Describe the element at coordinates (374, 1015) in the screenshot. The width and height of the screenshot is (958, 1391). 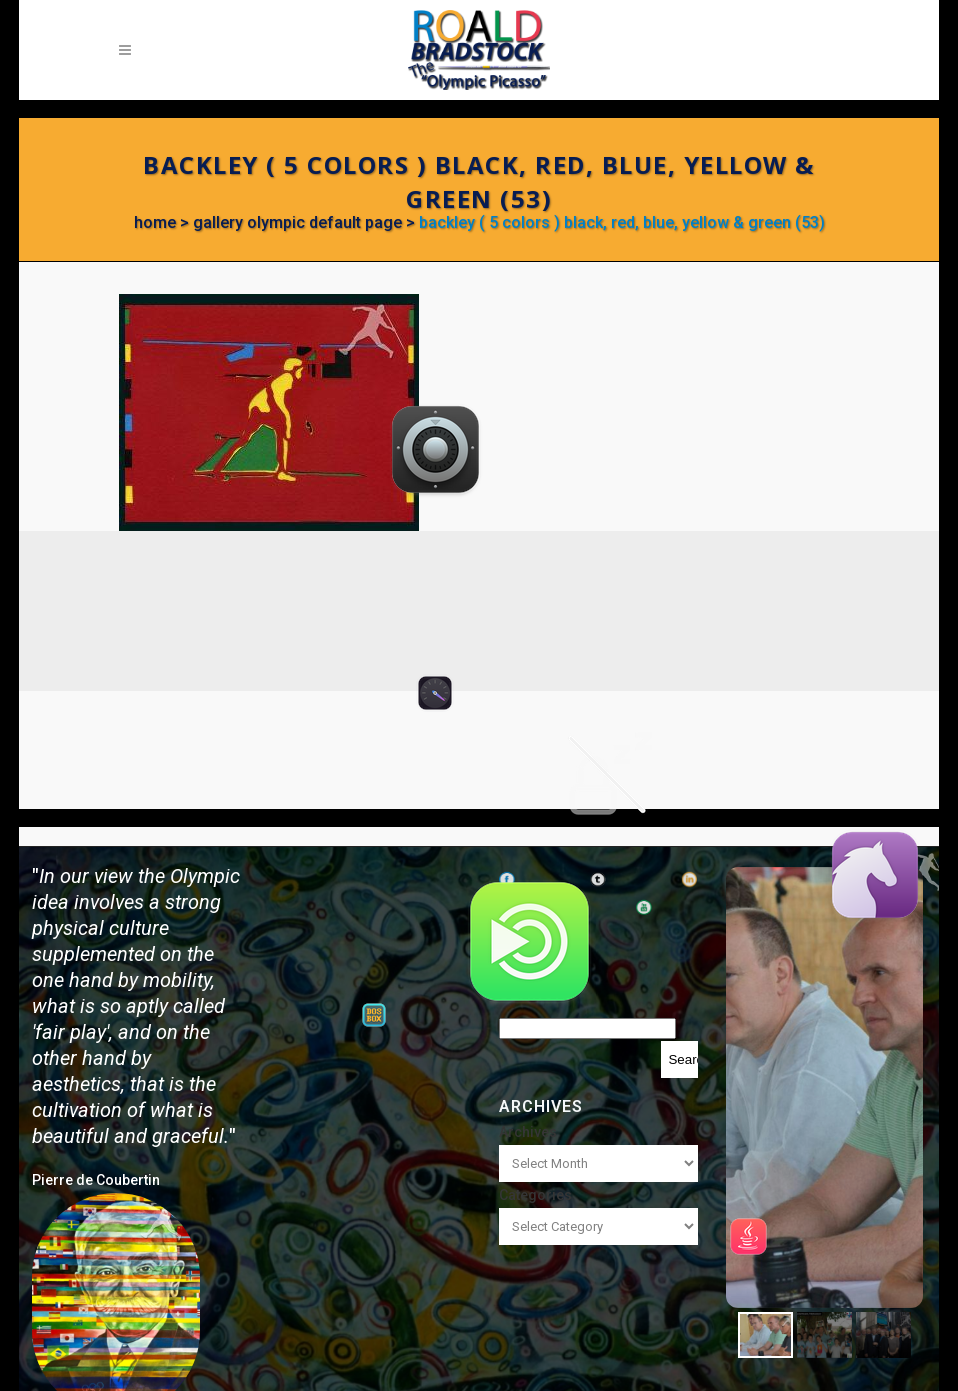
I see `launch DOSBox emulator to run classic DOS games and software` at that location.